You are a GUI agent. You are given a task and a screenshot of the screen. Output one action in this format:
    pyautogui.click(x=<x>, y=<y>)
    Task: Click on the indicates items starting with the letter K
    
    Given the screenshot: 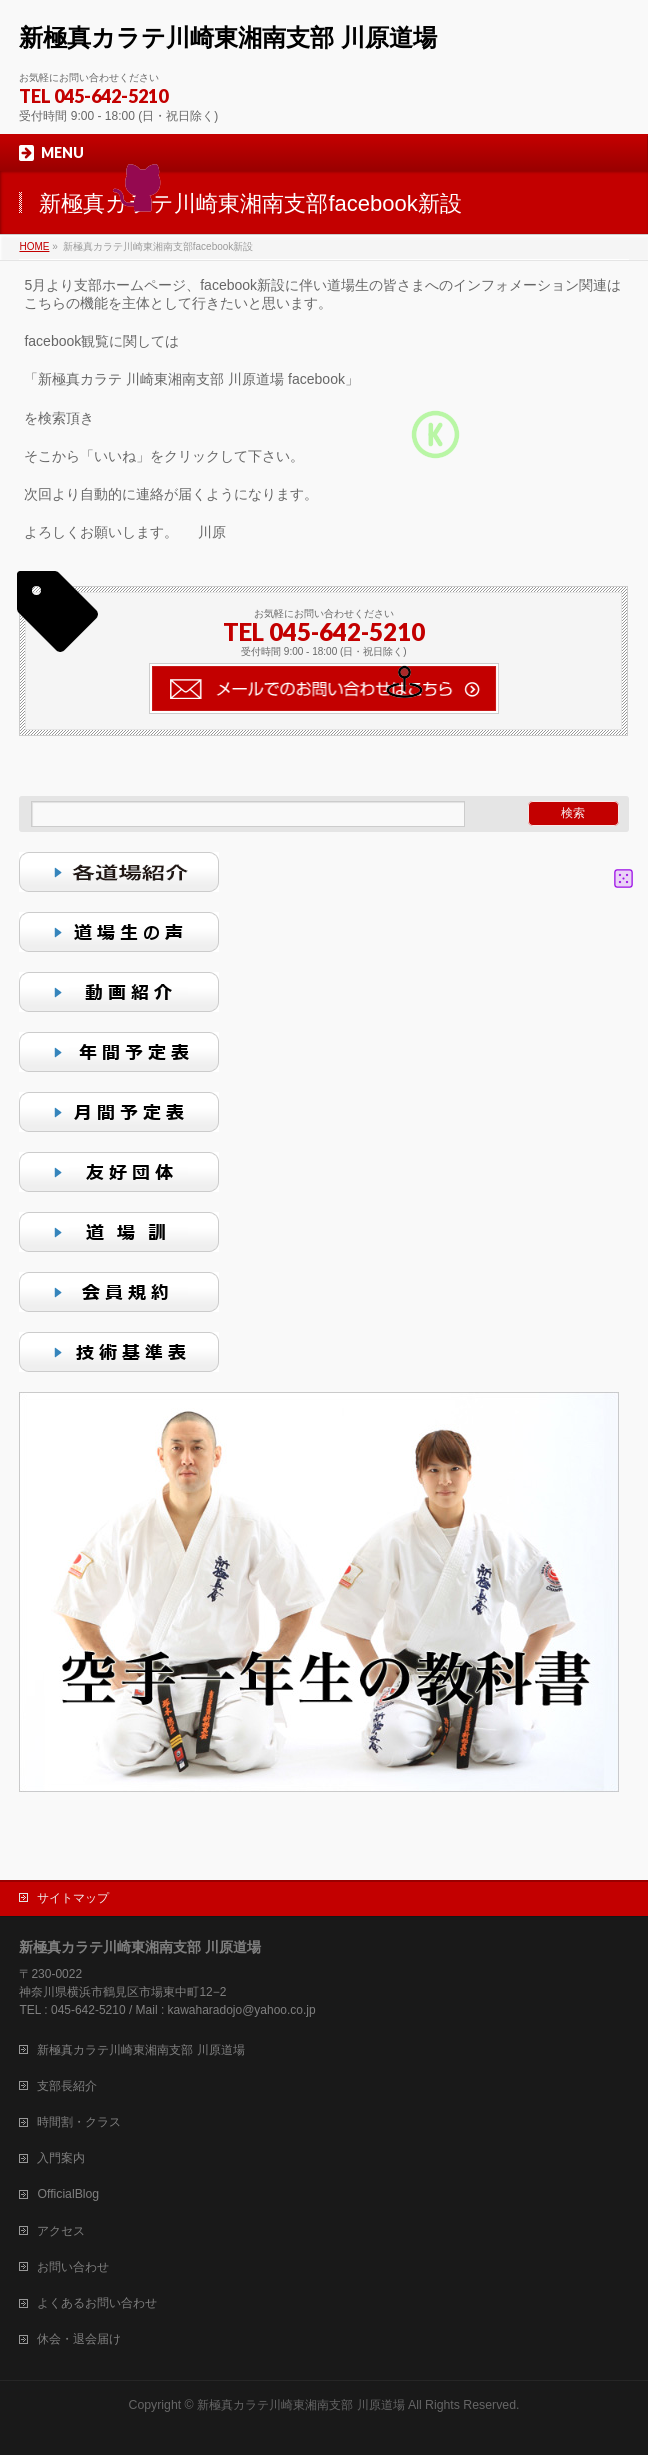 What is the action you would take?
    pyautogui.click(x=435, y=434)
    